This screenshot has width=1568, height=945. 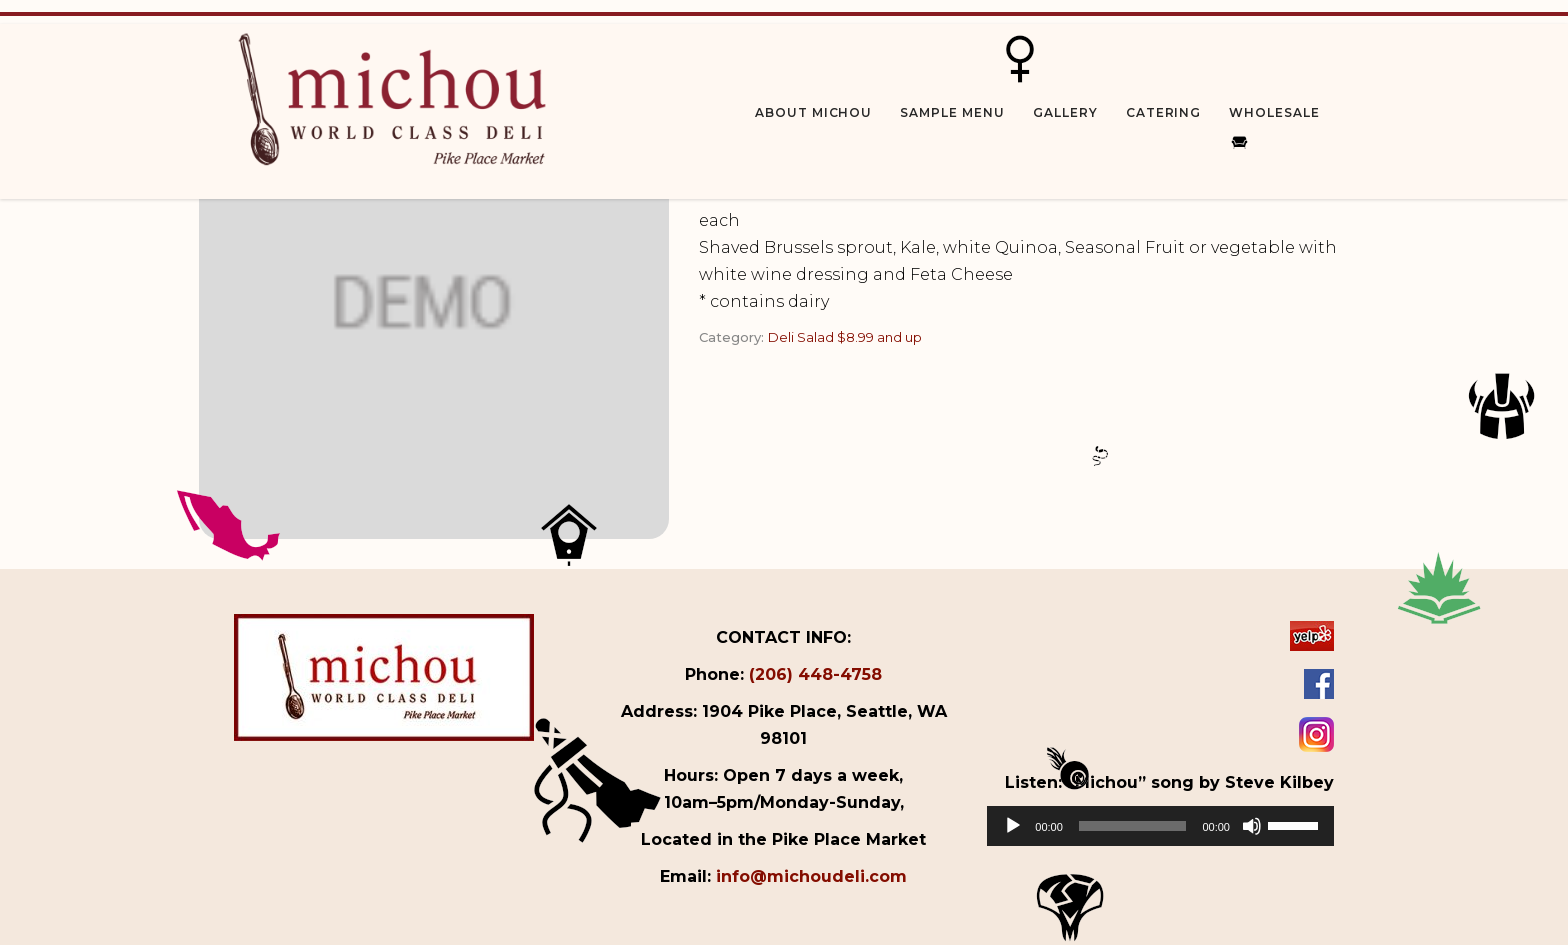 What do you see at coordinates (1067, 768) in the screenshot?
I see `indicates a status effect like curse or blindness in a game` at bounding box center [1067, 768].